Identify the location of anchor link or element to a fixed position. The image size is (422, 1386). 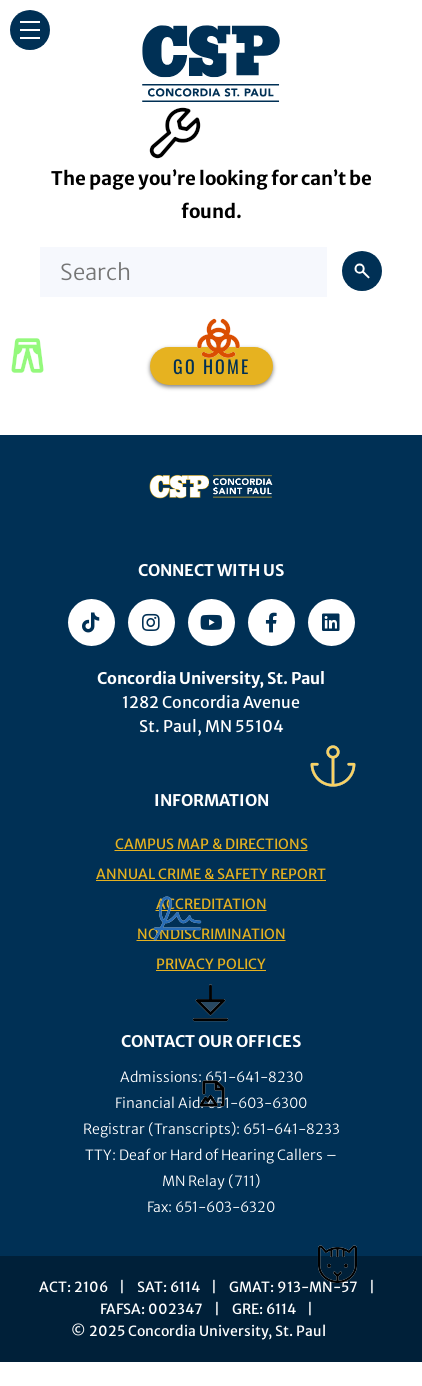
(333, 766).